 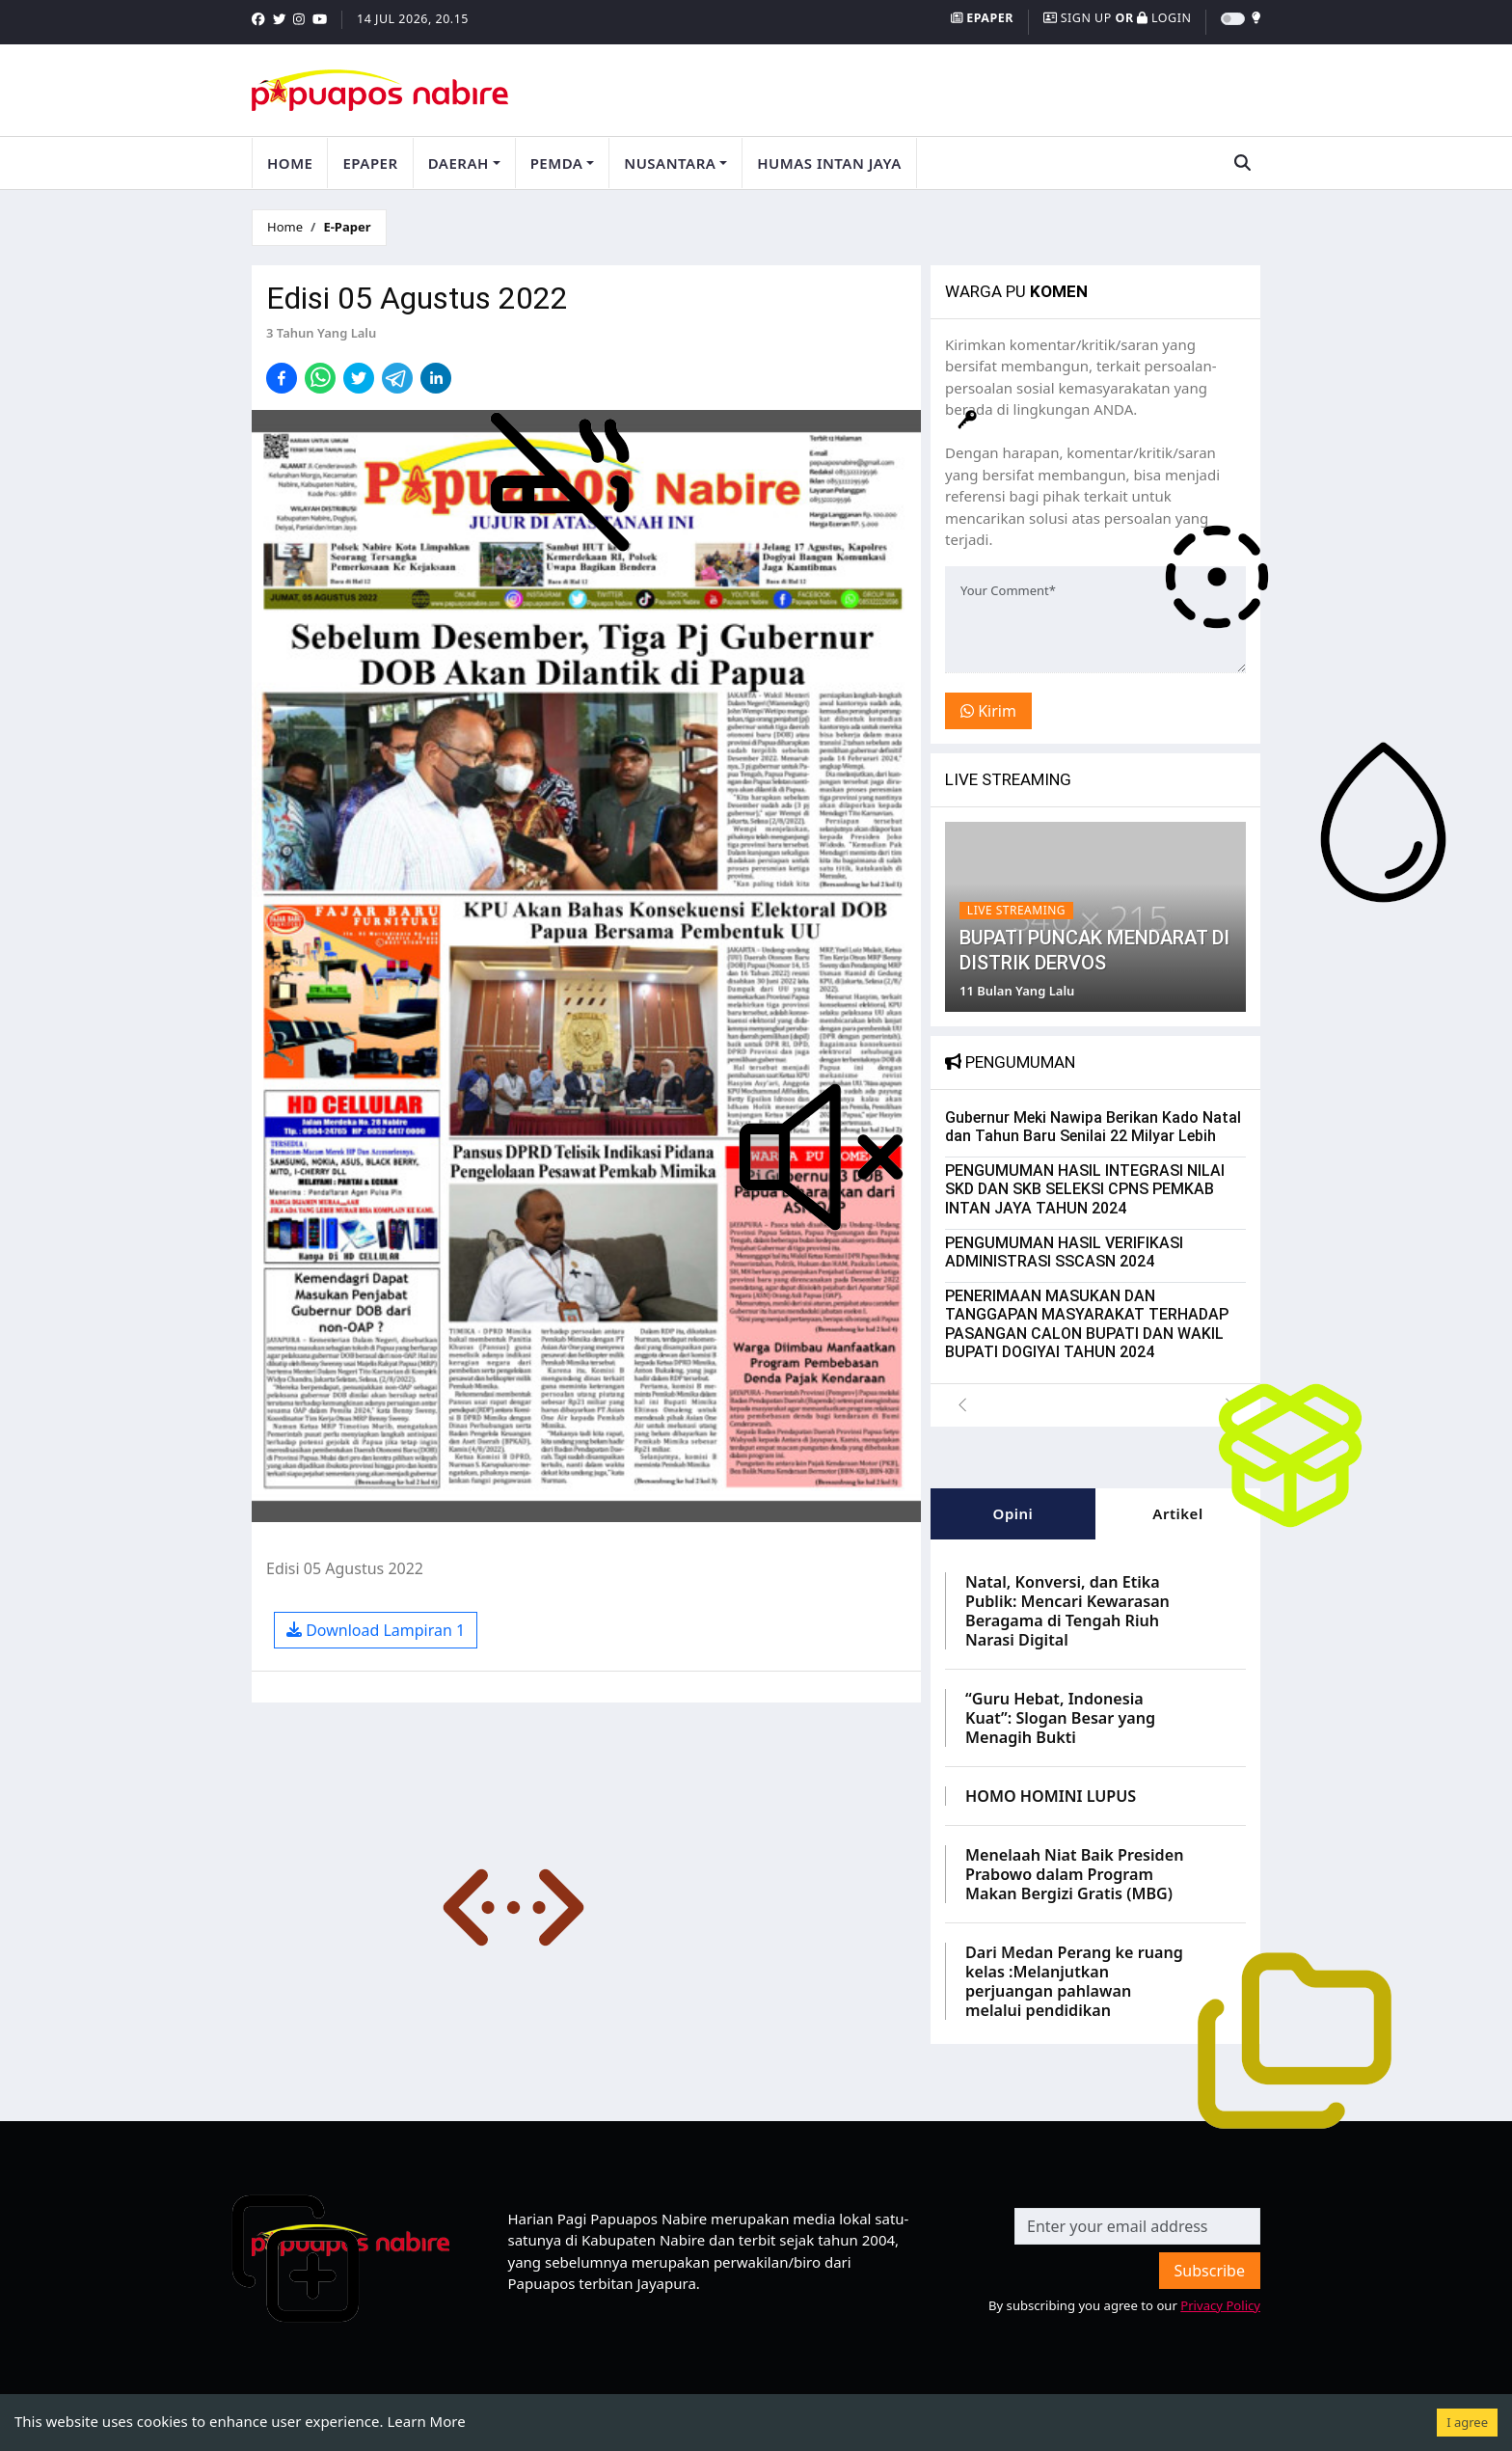 What do you see at coordinates (818, 1157) in the screenshot?
I see `mute audio or sound` at bounding box center [818, 1157].